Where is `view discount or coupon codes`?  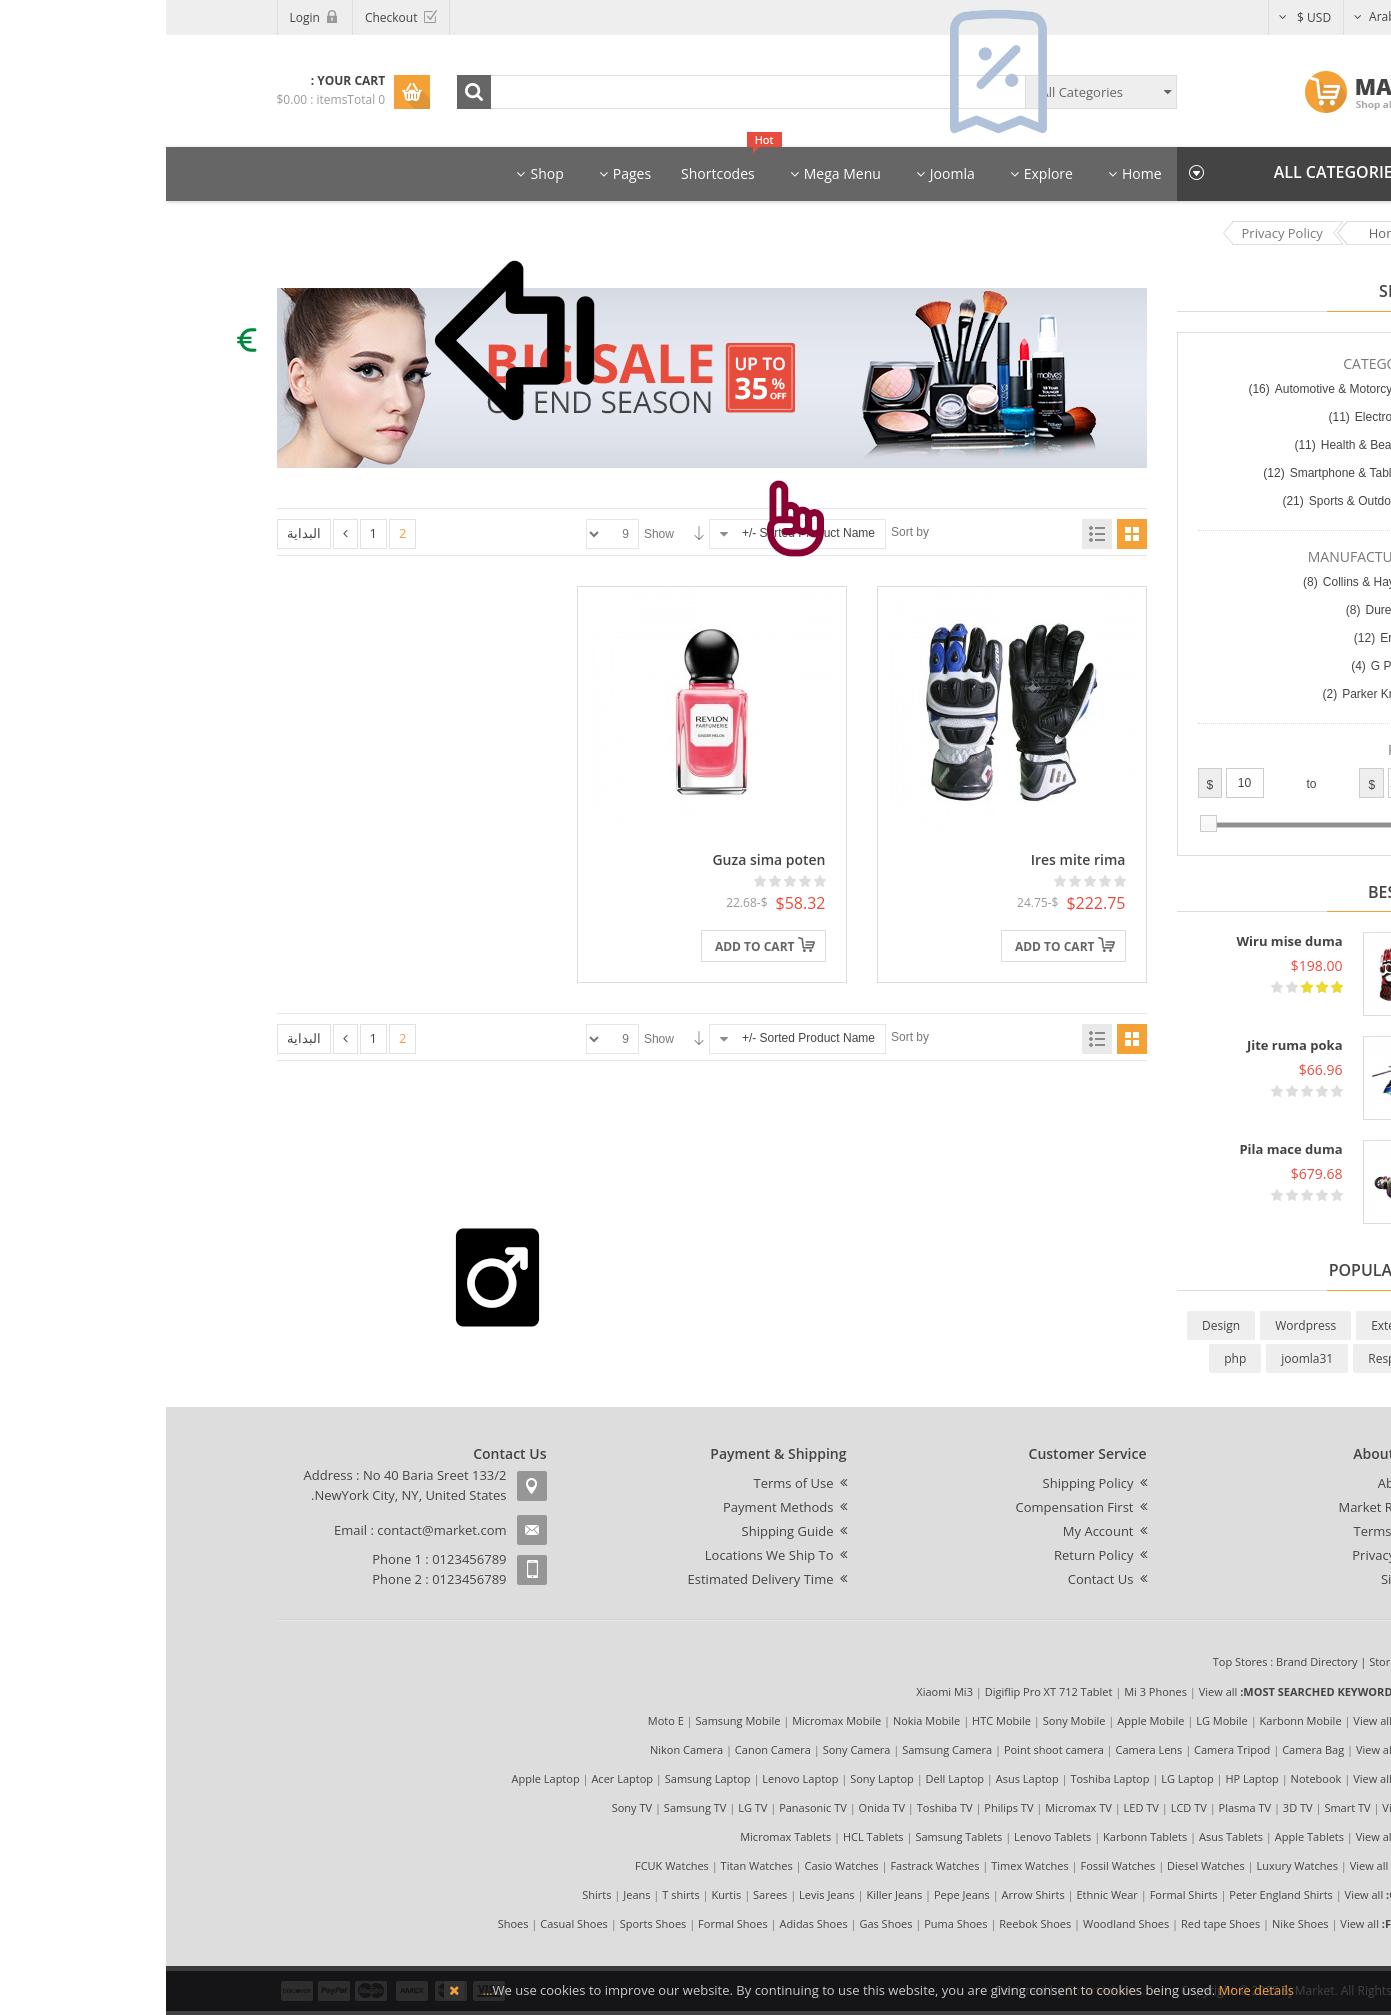 view discount or coupon codes is located at coordinates (998, 71).